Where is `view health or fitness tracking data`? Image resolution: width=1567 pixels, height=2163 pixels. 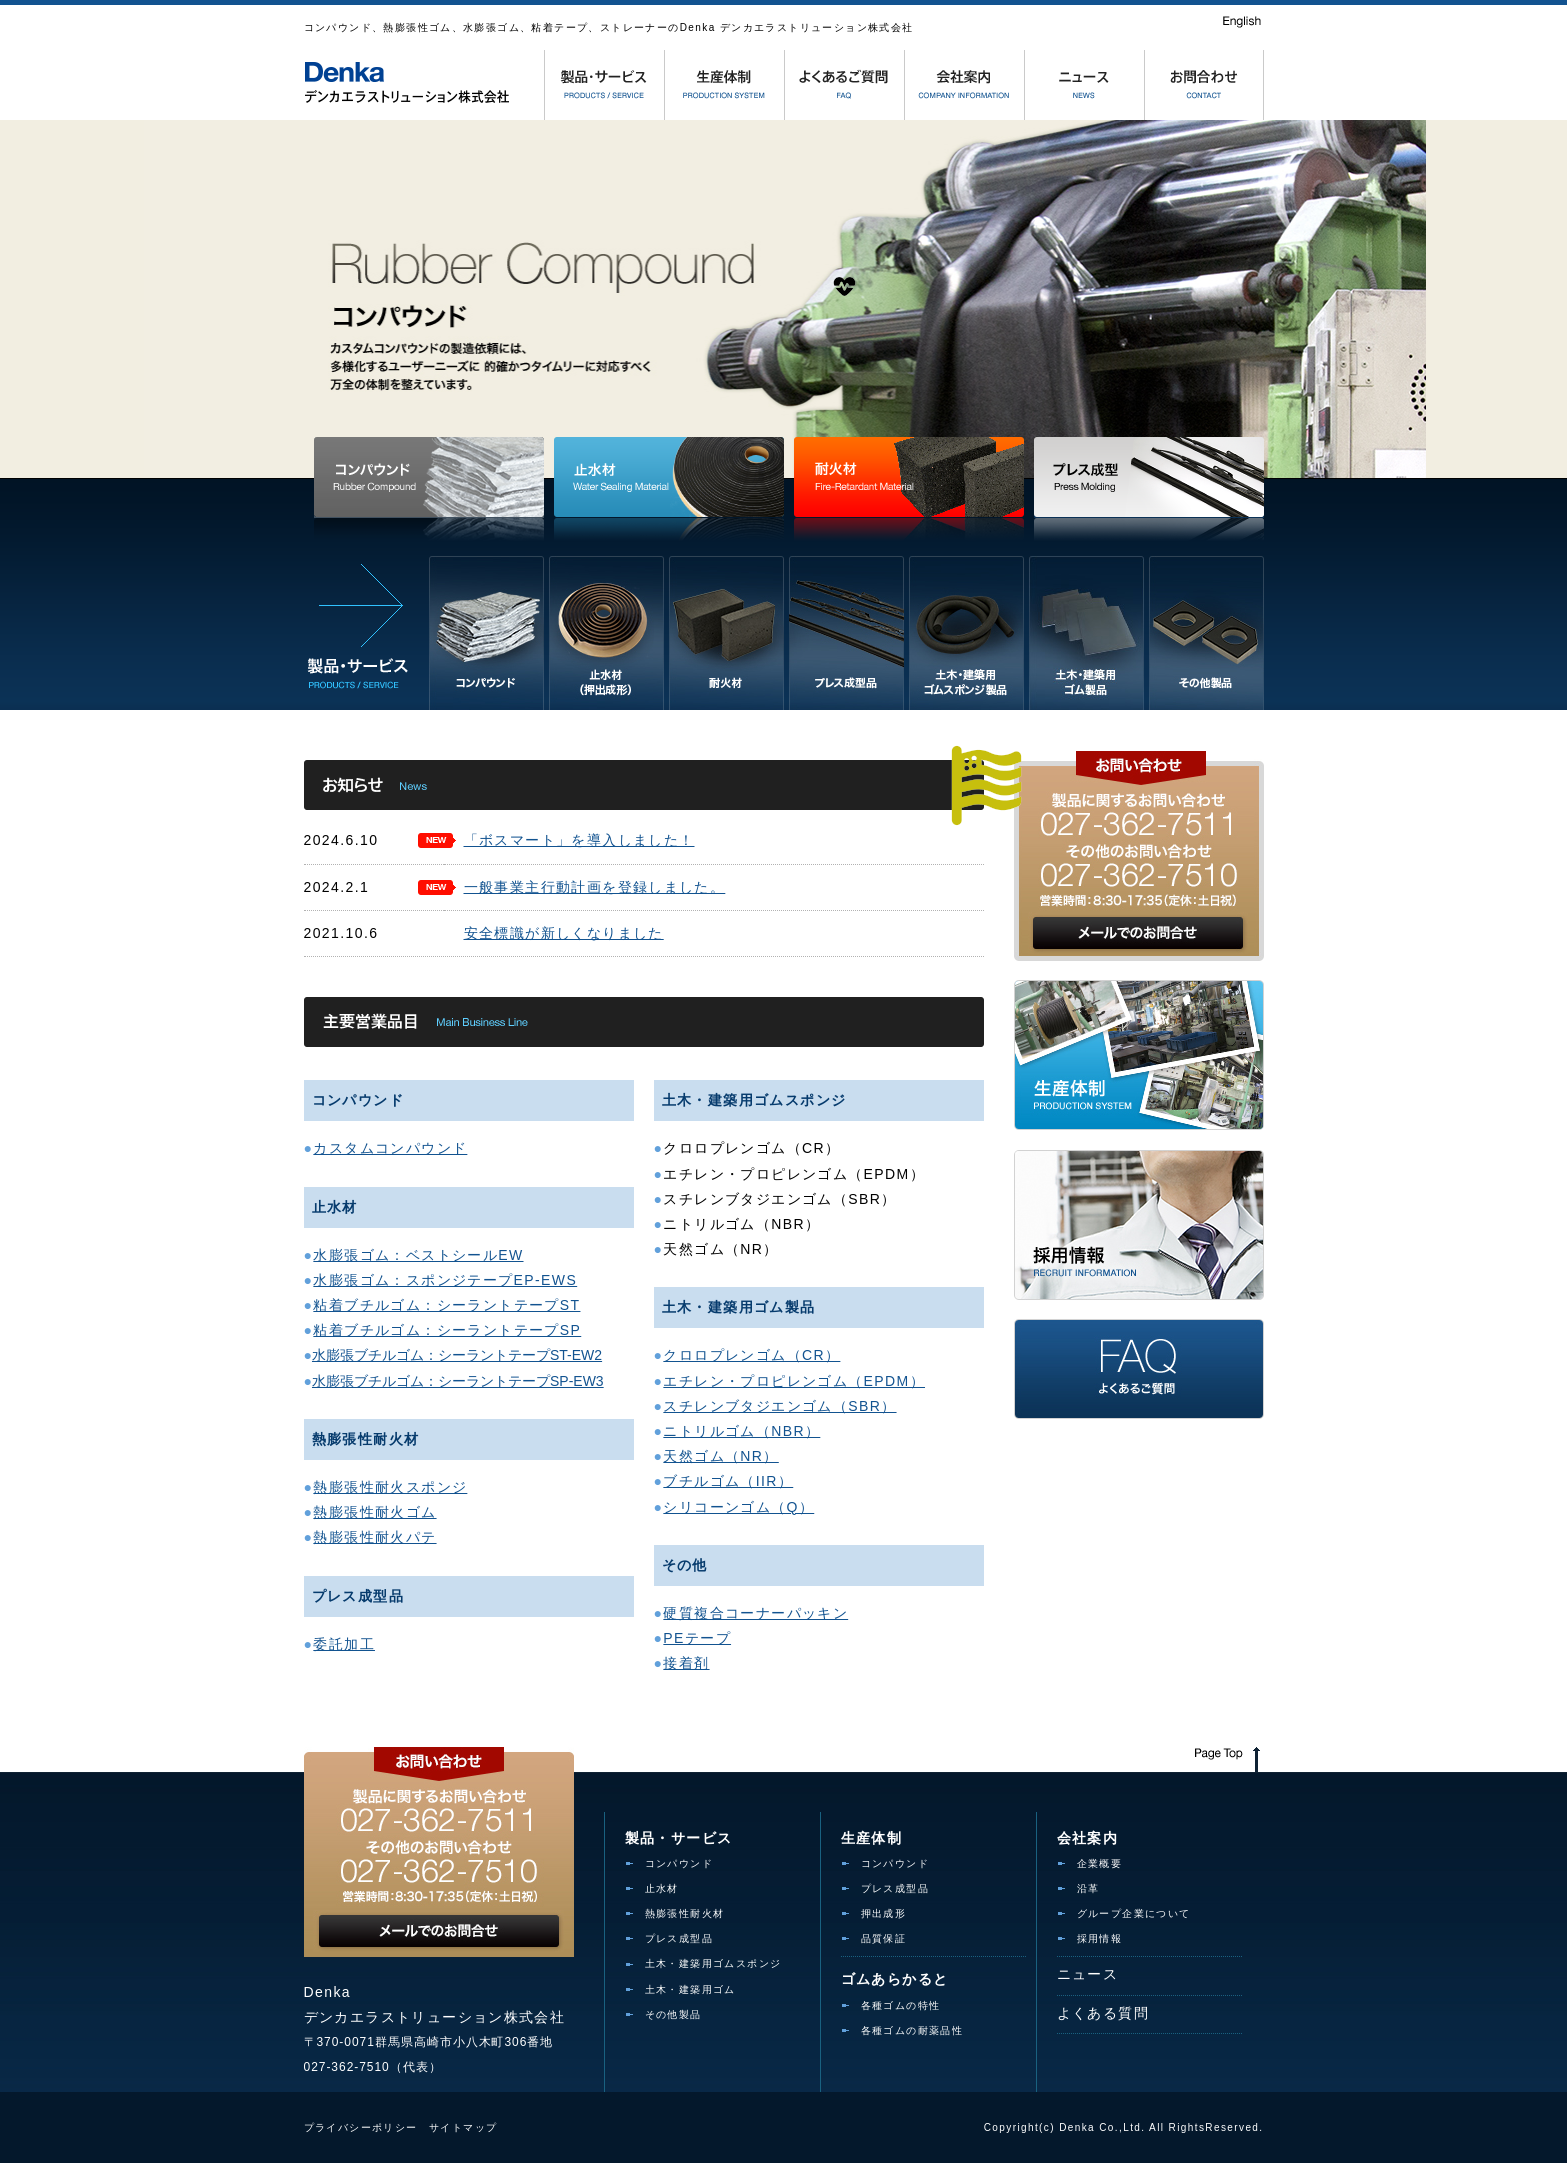 view health or fitness tracking data is located at coordinates (844, 286).